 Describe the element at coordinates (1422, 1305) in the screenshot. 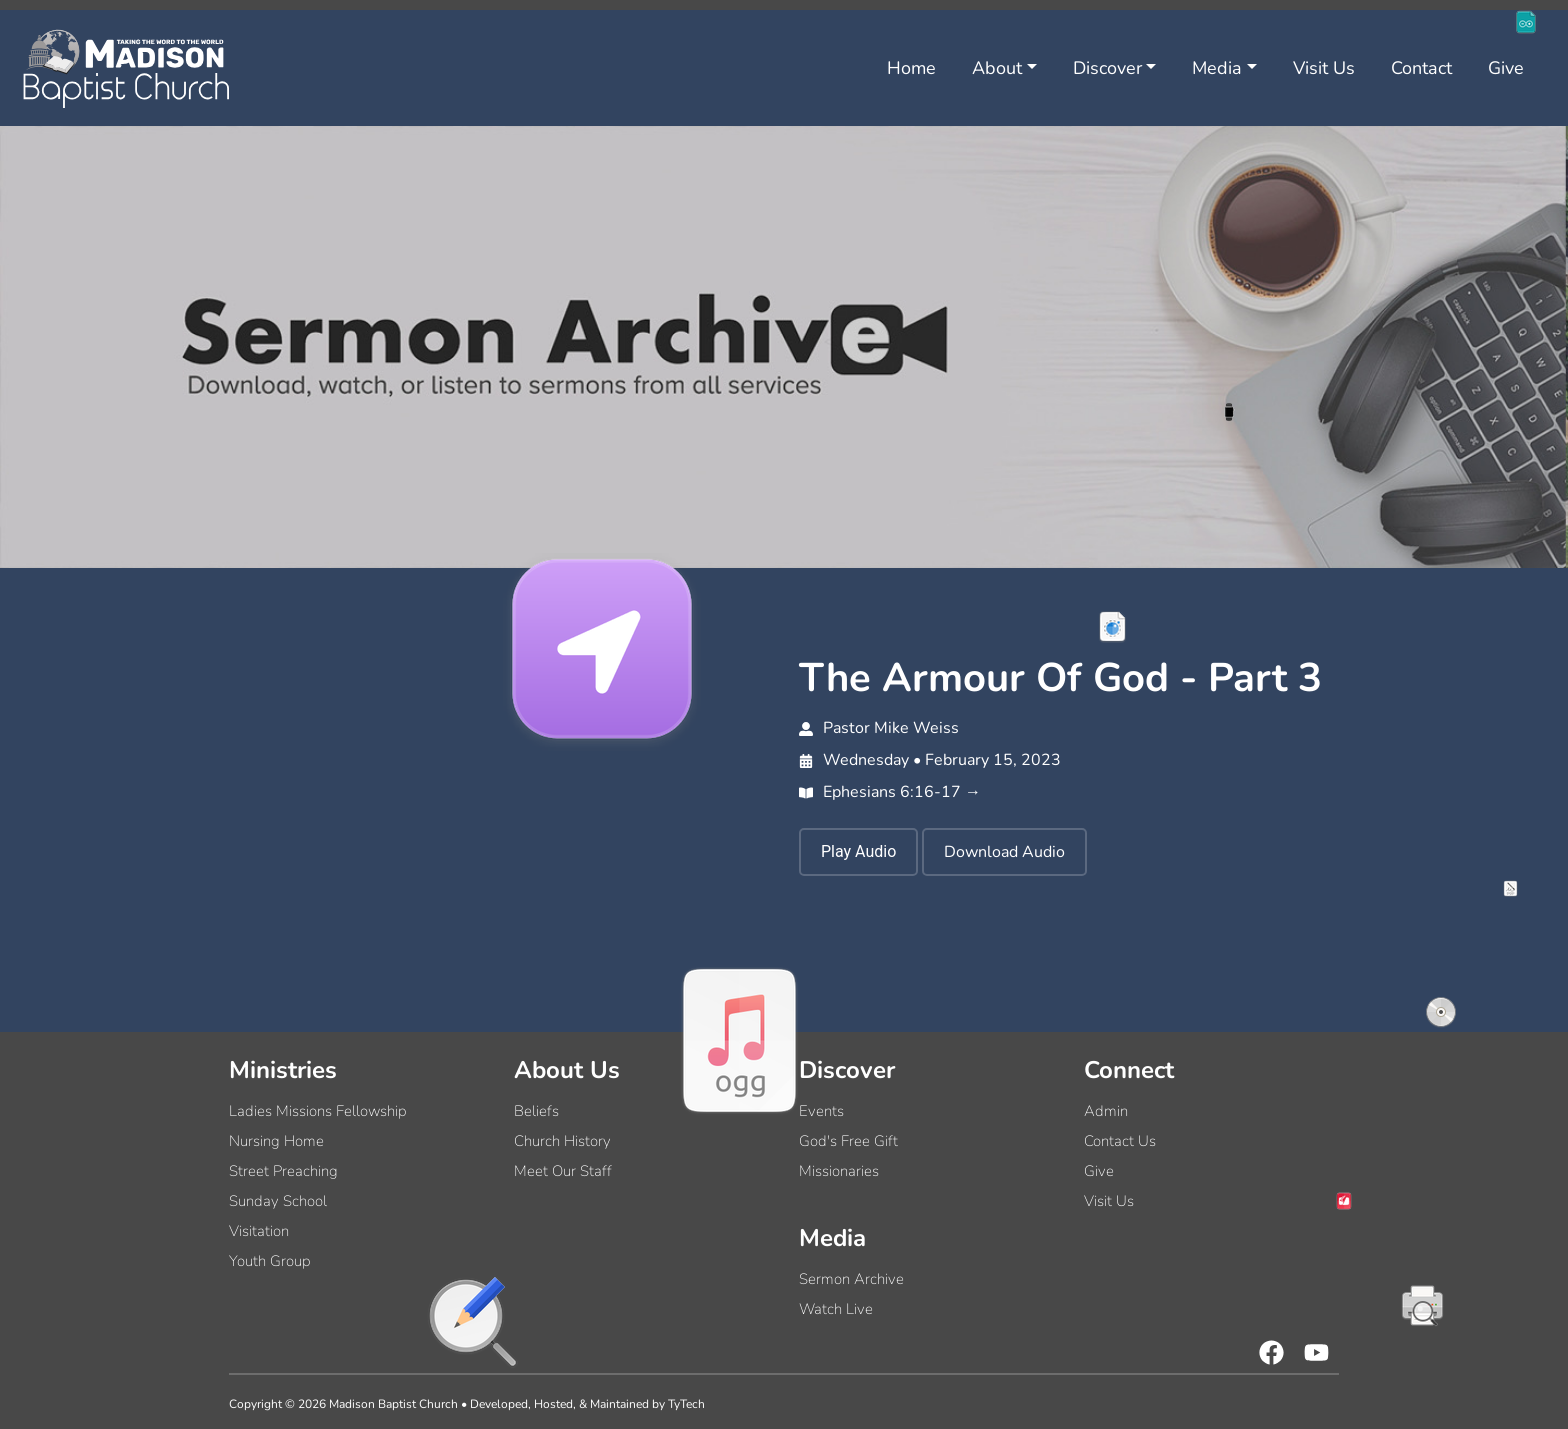

I see `preview document before printing` at that location.